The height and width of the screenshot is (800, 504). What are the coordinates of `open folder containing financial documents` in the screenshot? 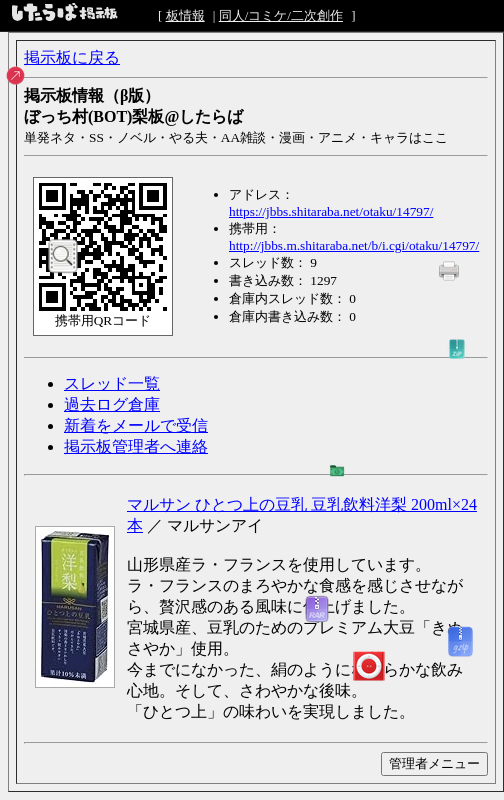 It's located at (337, 471).